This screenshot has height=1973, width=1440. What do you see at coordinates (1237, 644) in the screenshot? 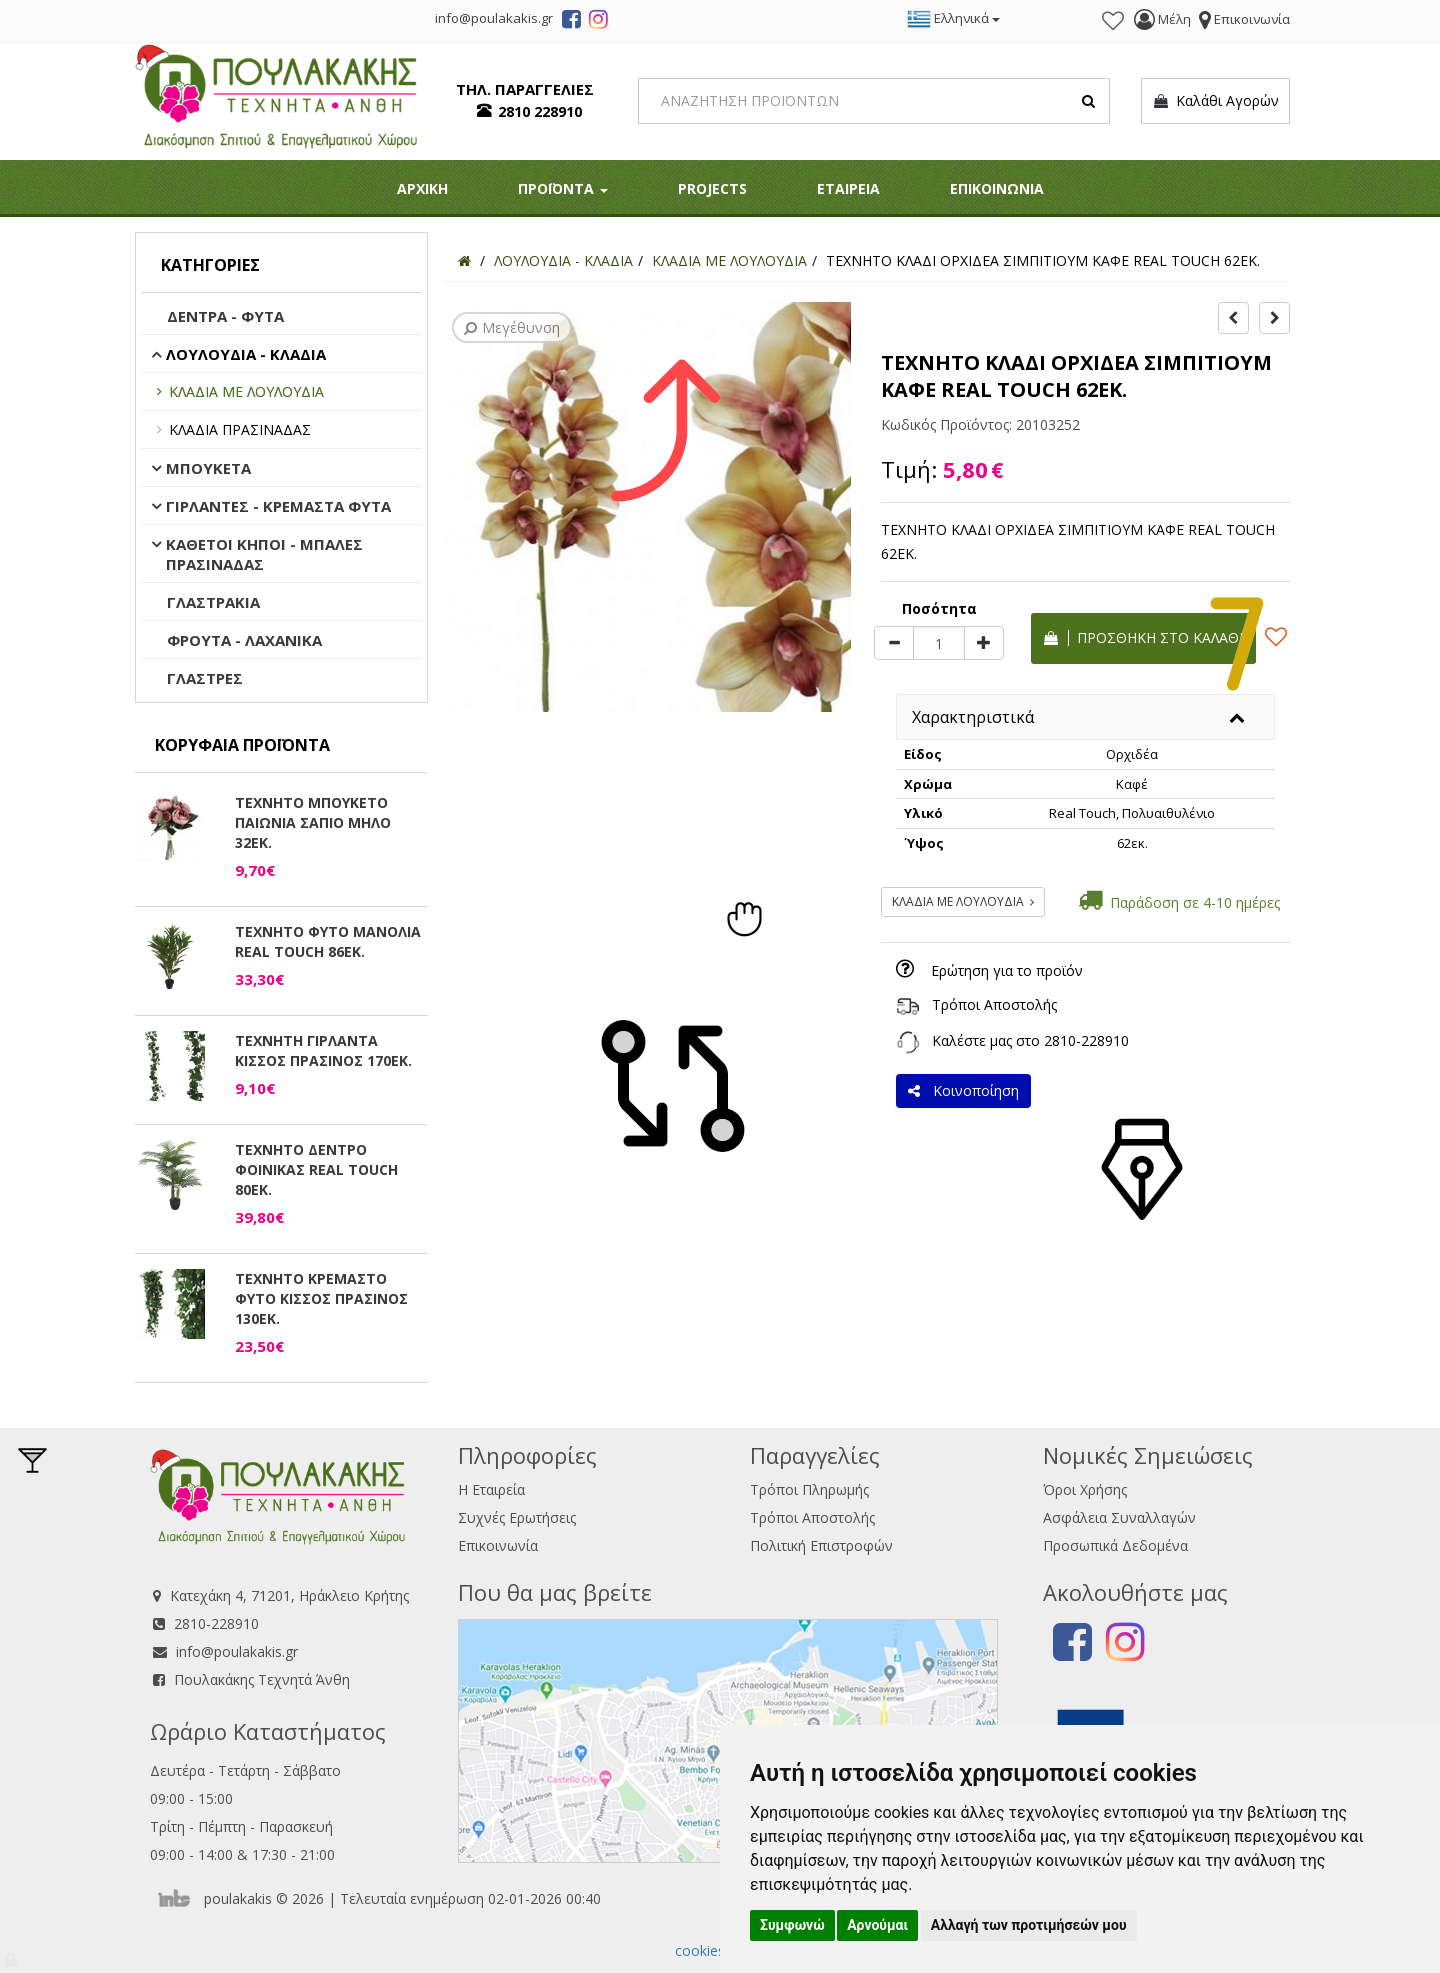
I see `indicates the number seven in a list or ranking` at bounding box center [1237, 644].